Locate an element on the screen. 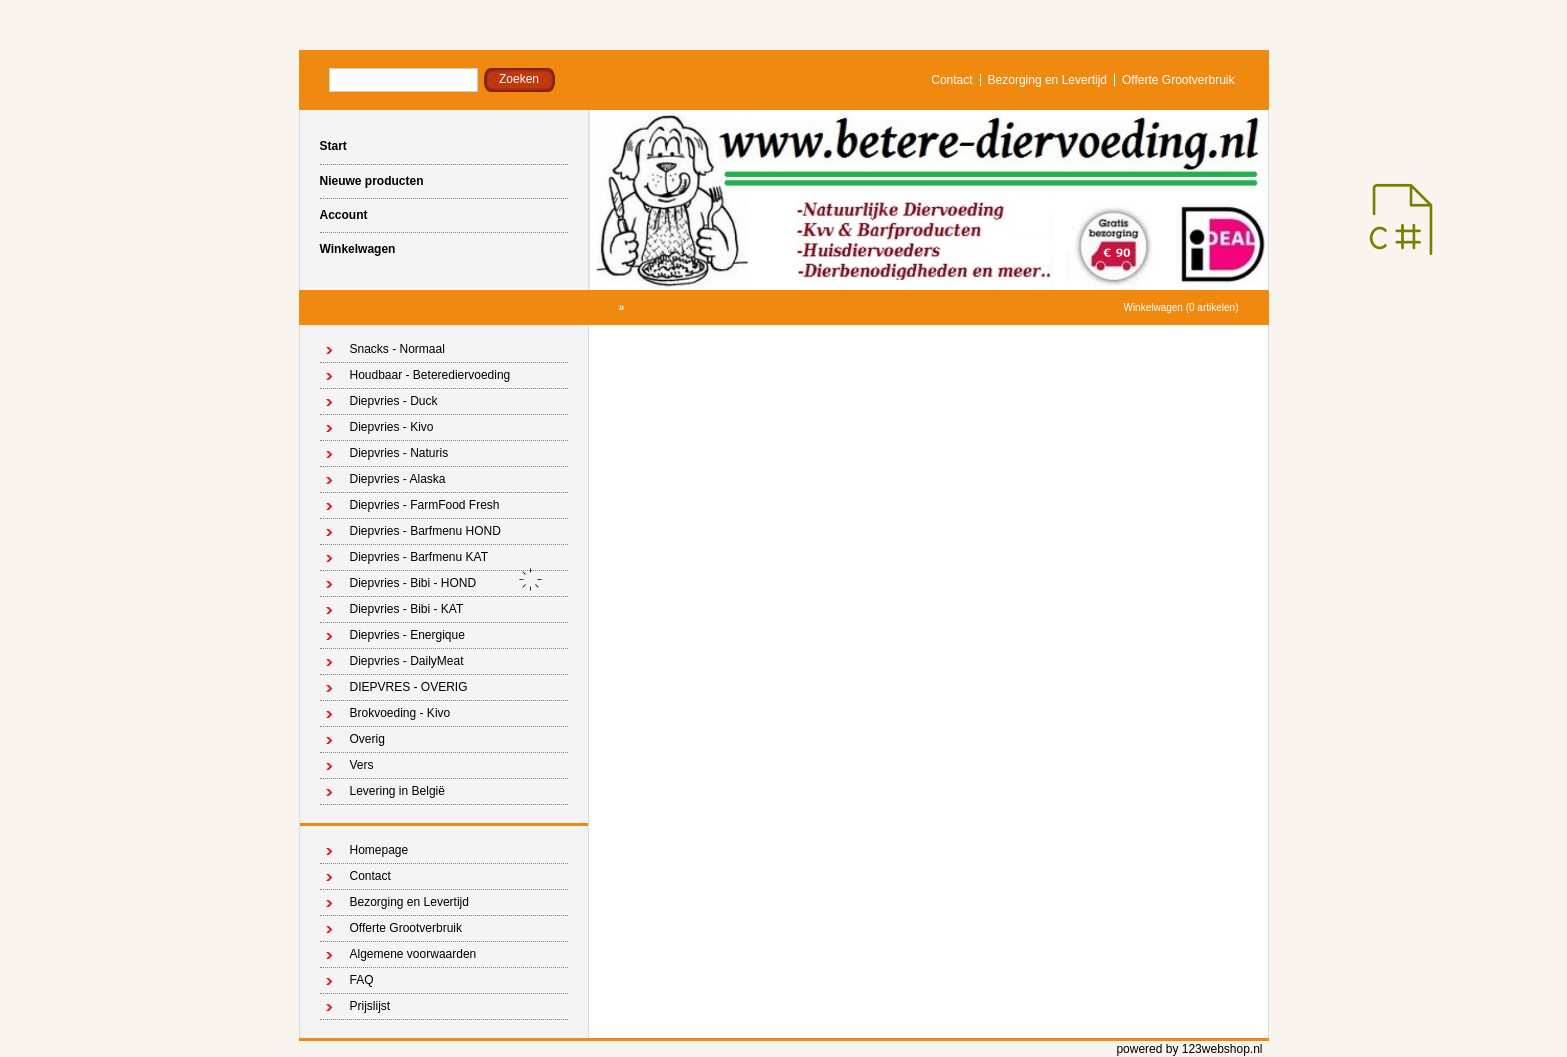  indicates loading or processing in progress is located at coordinates (530, 579).